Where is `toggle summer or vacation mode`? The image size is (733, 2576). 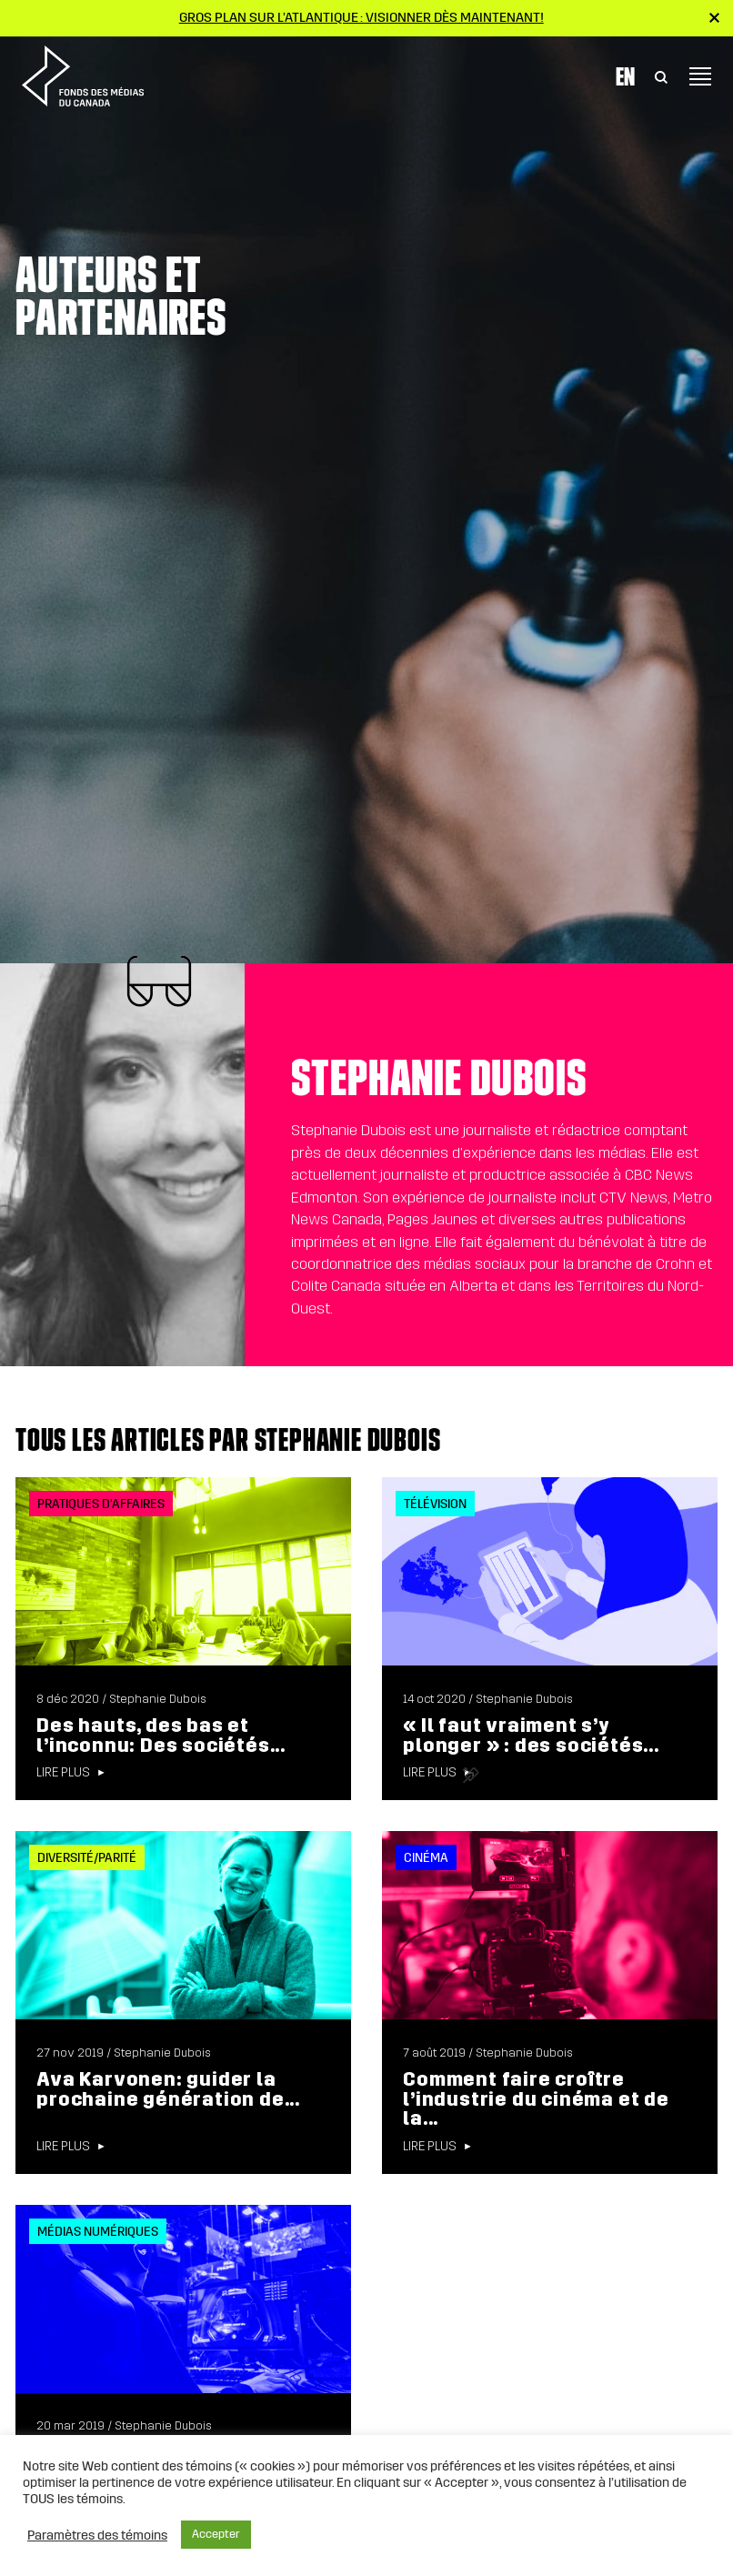 toggle summer or vacation mode is located at coordinates (159, 982).